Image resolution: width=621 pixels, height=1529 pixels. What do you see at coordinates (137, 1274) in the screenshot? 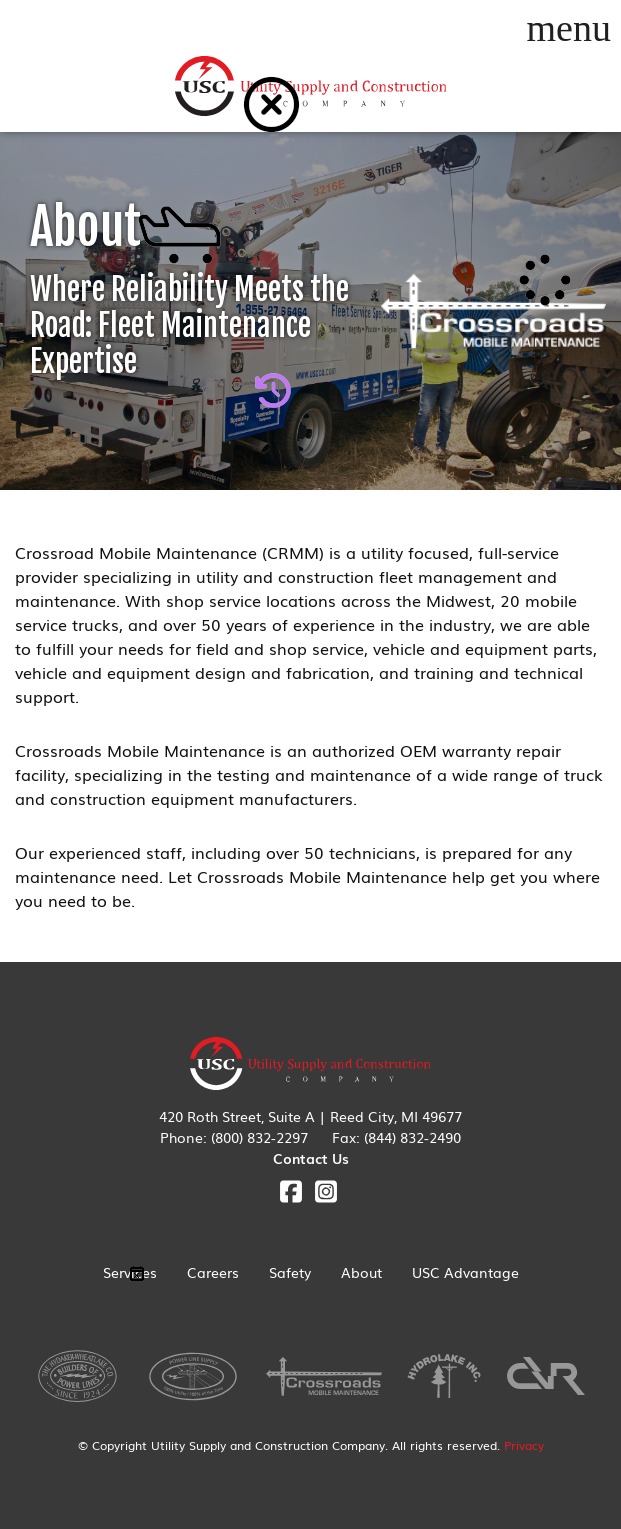
I see `indicates a cancelled or unavailable event` at bounding box center [137, 1274].